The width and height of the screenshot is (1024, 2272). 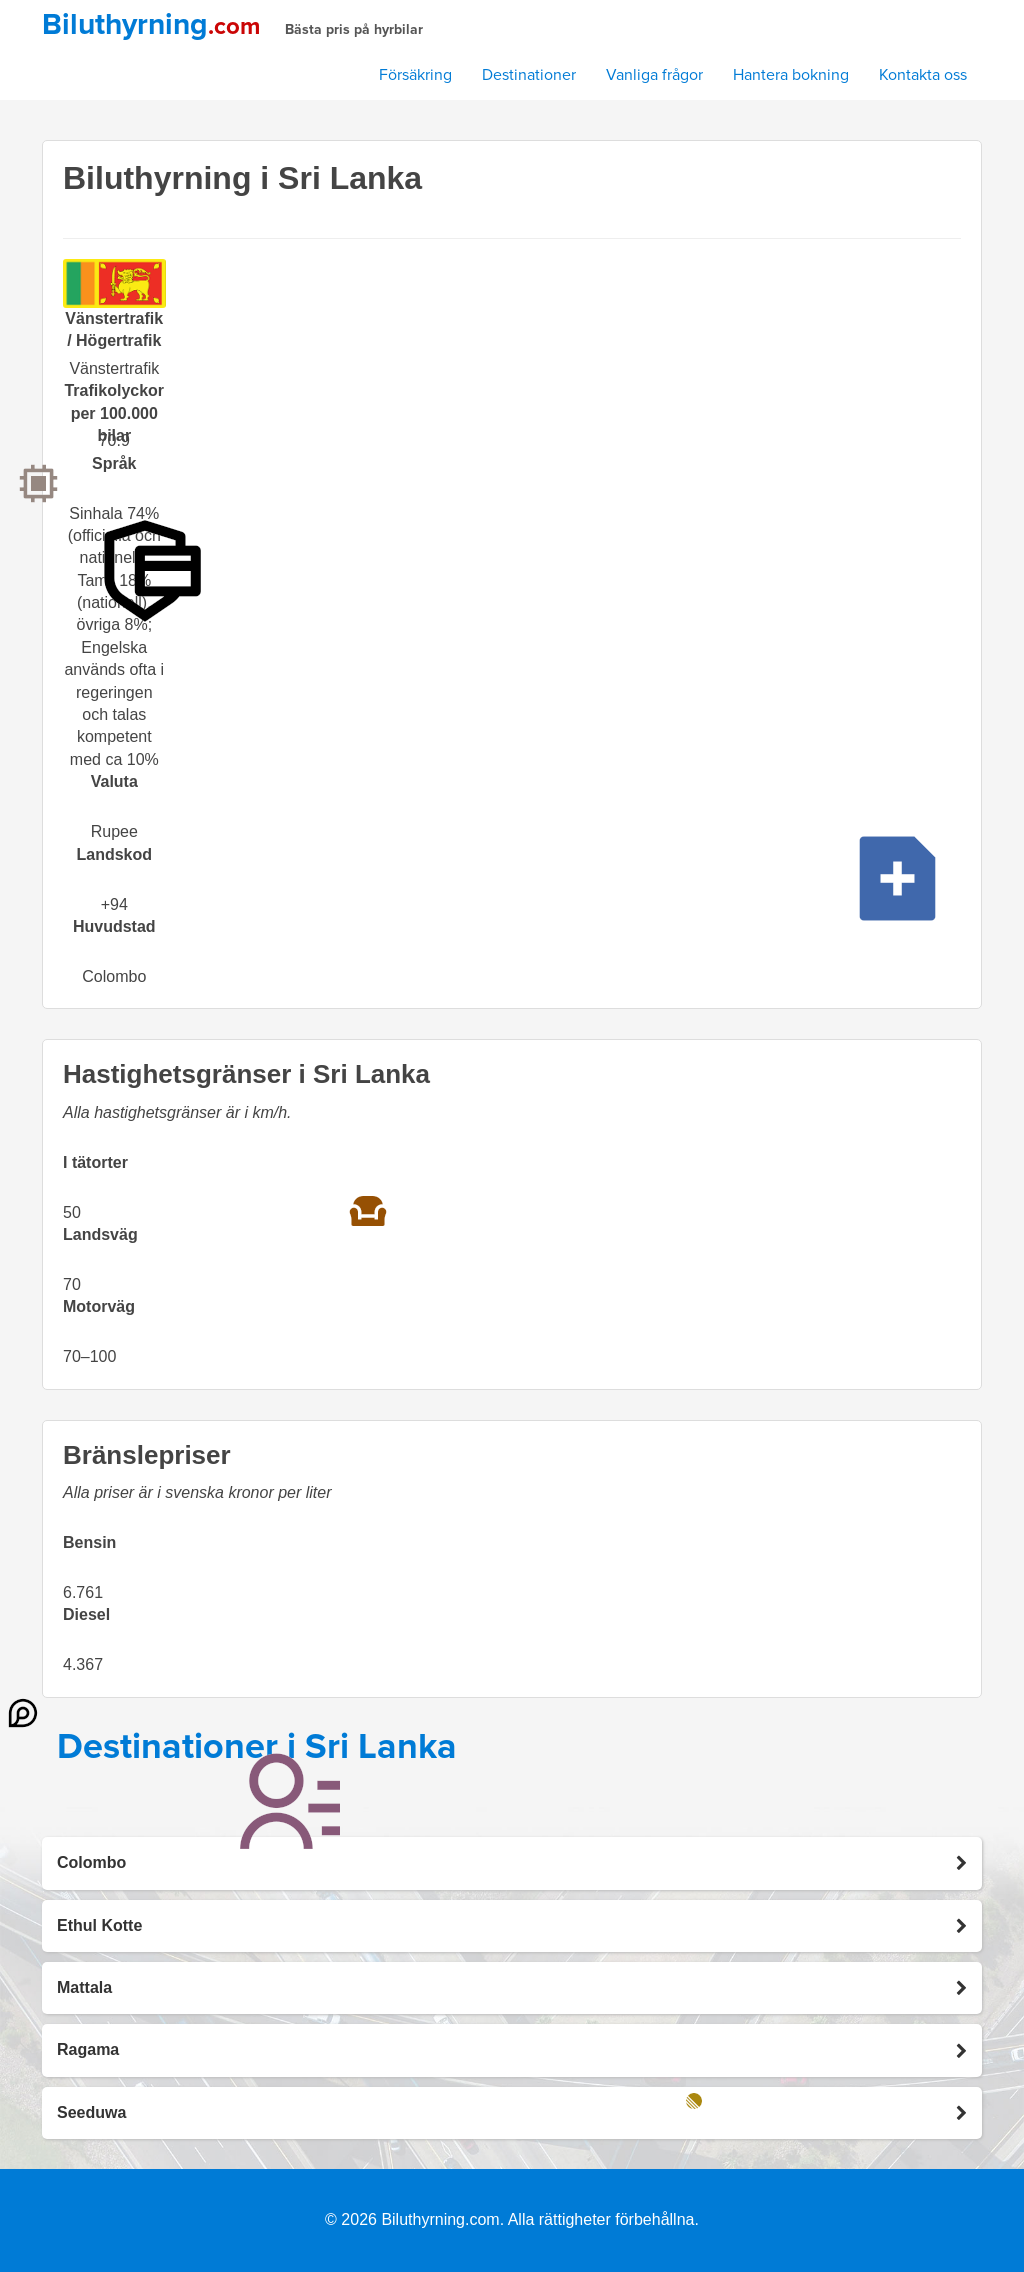 I want to click on create a new file, so click(x=897, y=878).